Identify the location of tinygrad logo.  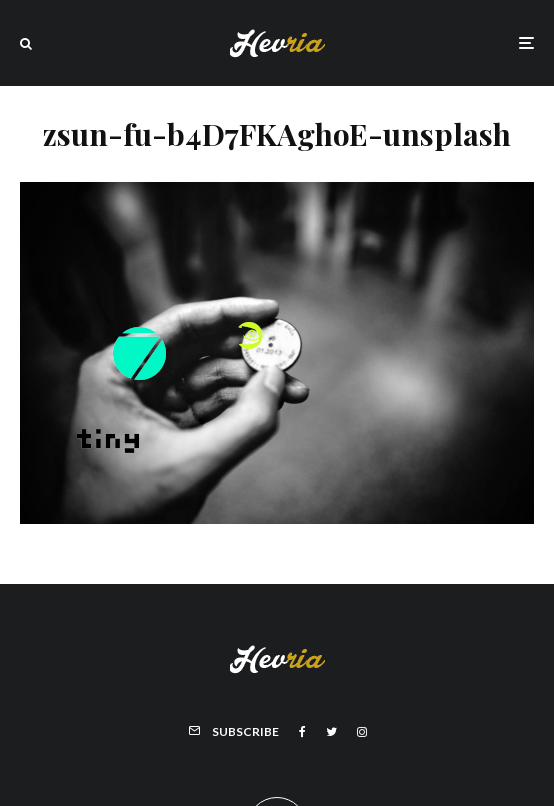
(108, 441).